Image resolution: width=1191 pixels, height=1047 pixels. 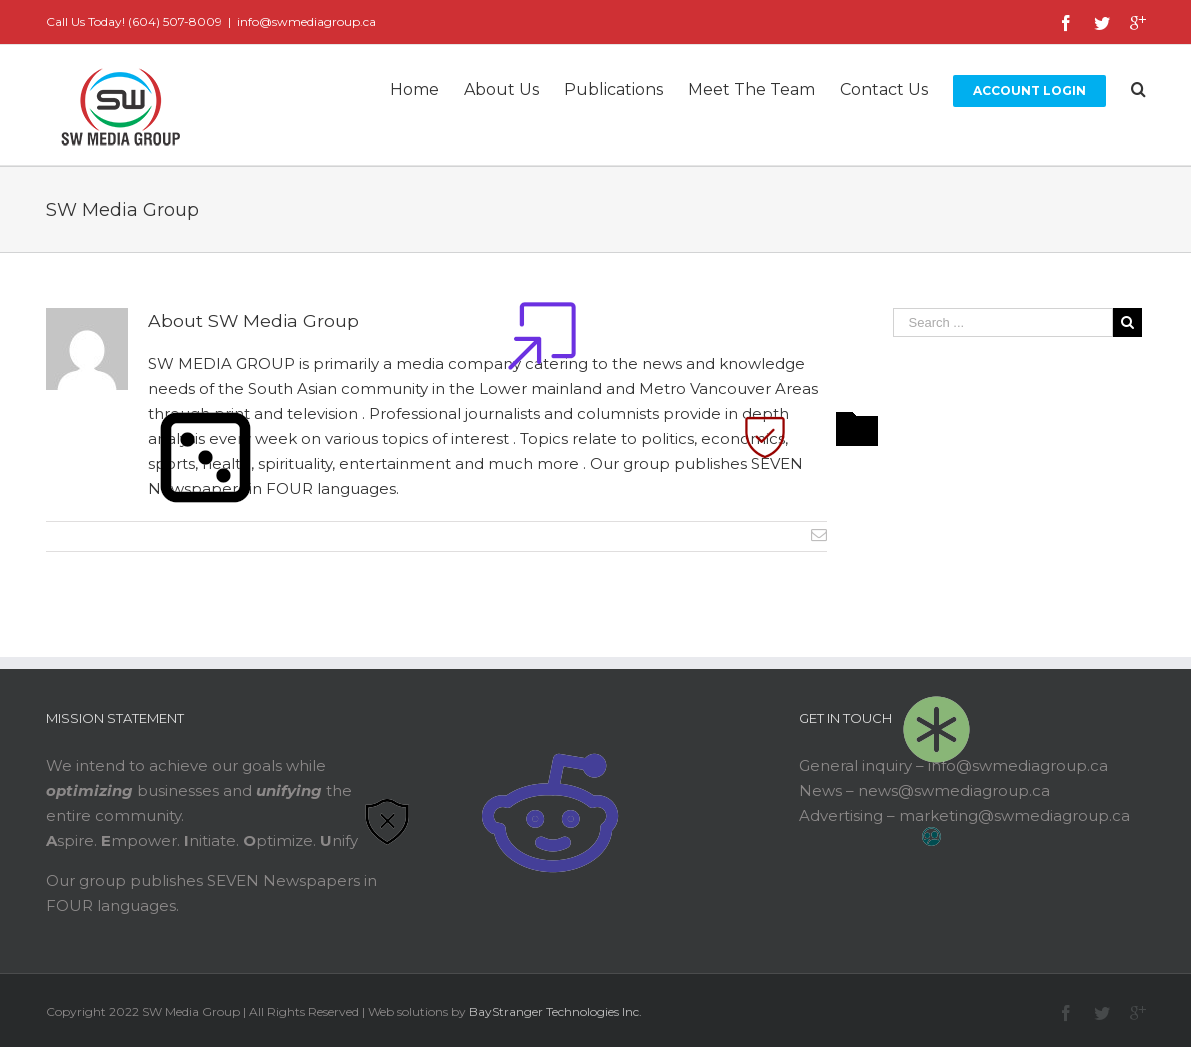 What do you see at coordinates (205, 457) in the screenshot?
I see `randomize or shuffle content` at bounding box center [205, 457].